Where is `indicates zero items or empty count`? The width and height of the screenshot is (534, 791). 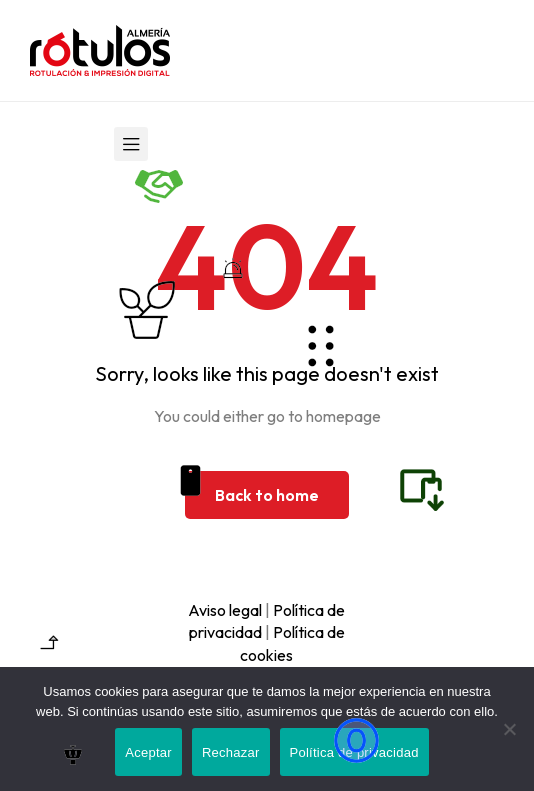 indicates zero items or empty count is located at coordinates (356, 740).